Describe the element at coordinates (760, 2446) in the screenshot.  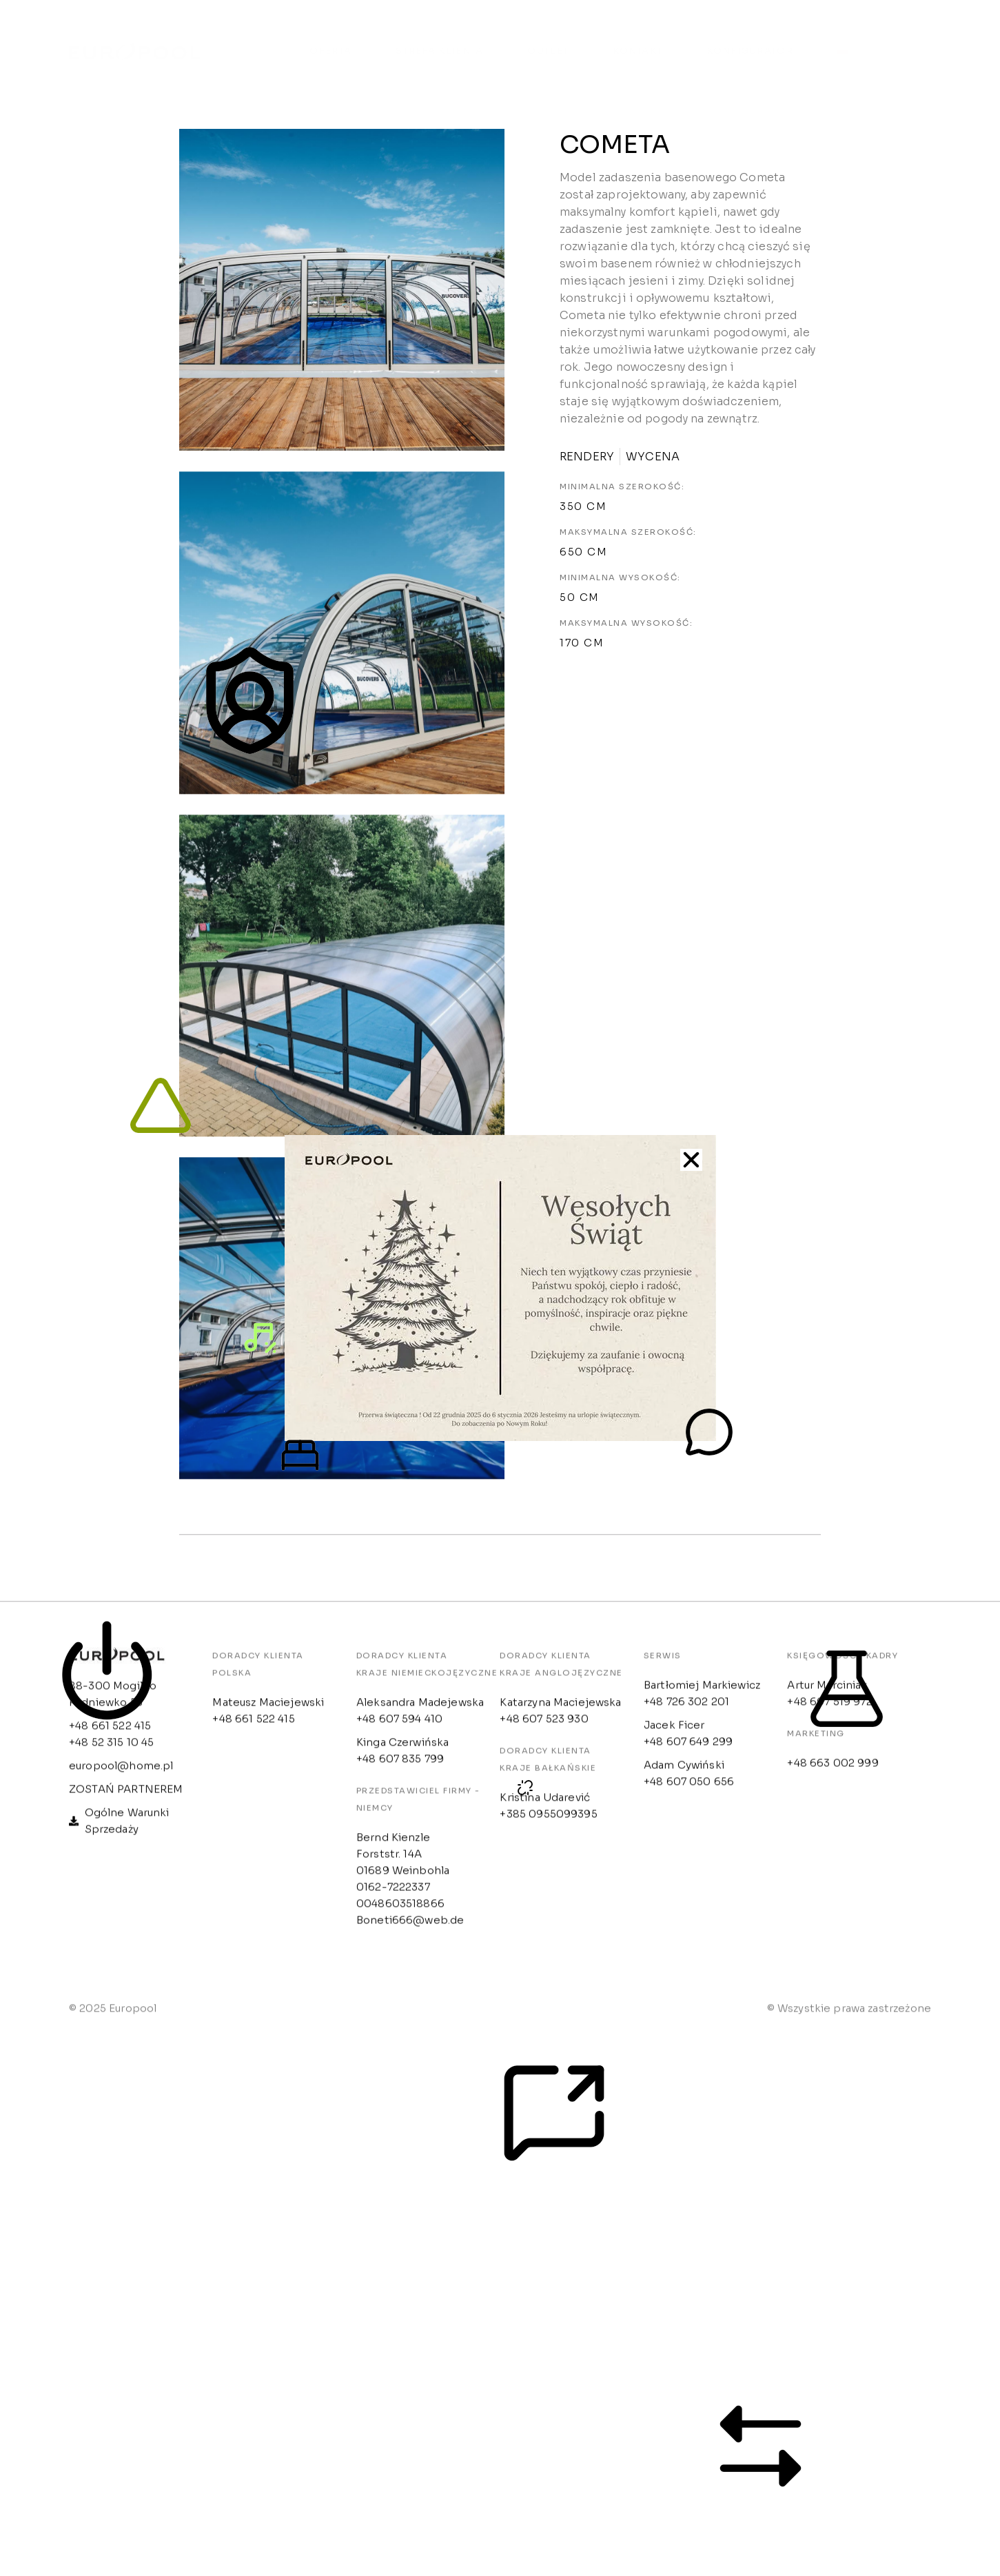
I see `swap or exchange items` at that location.